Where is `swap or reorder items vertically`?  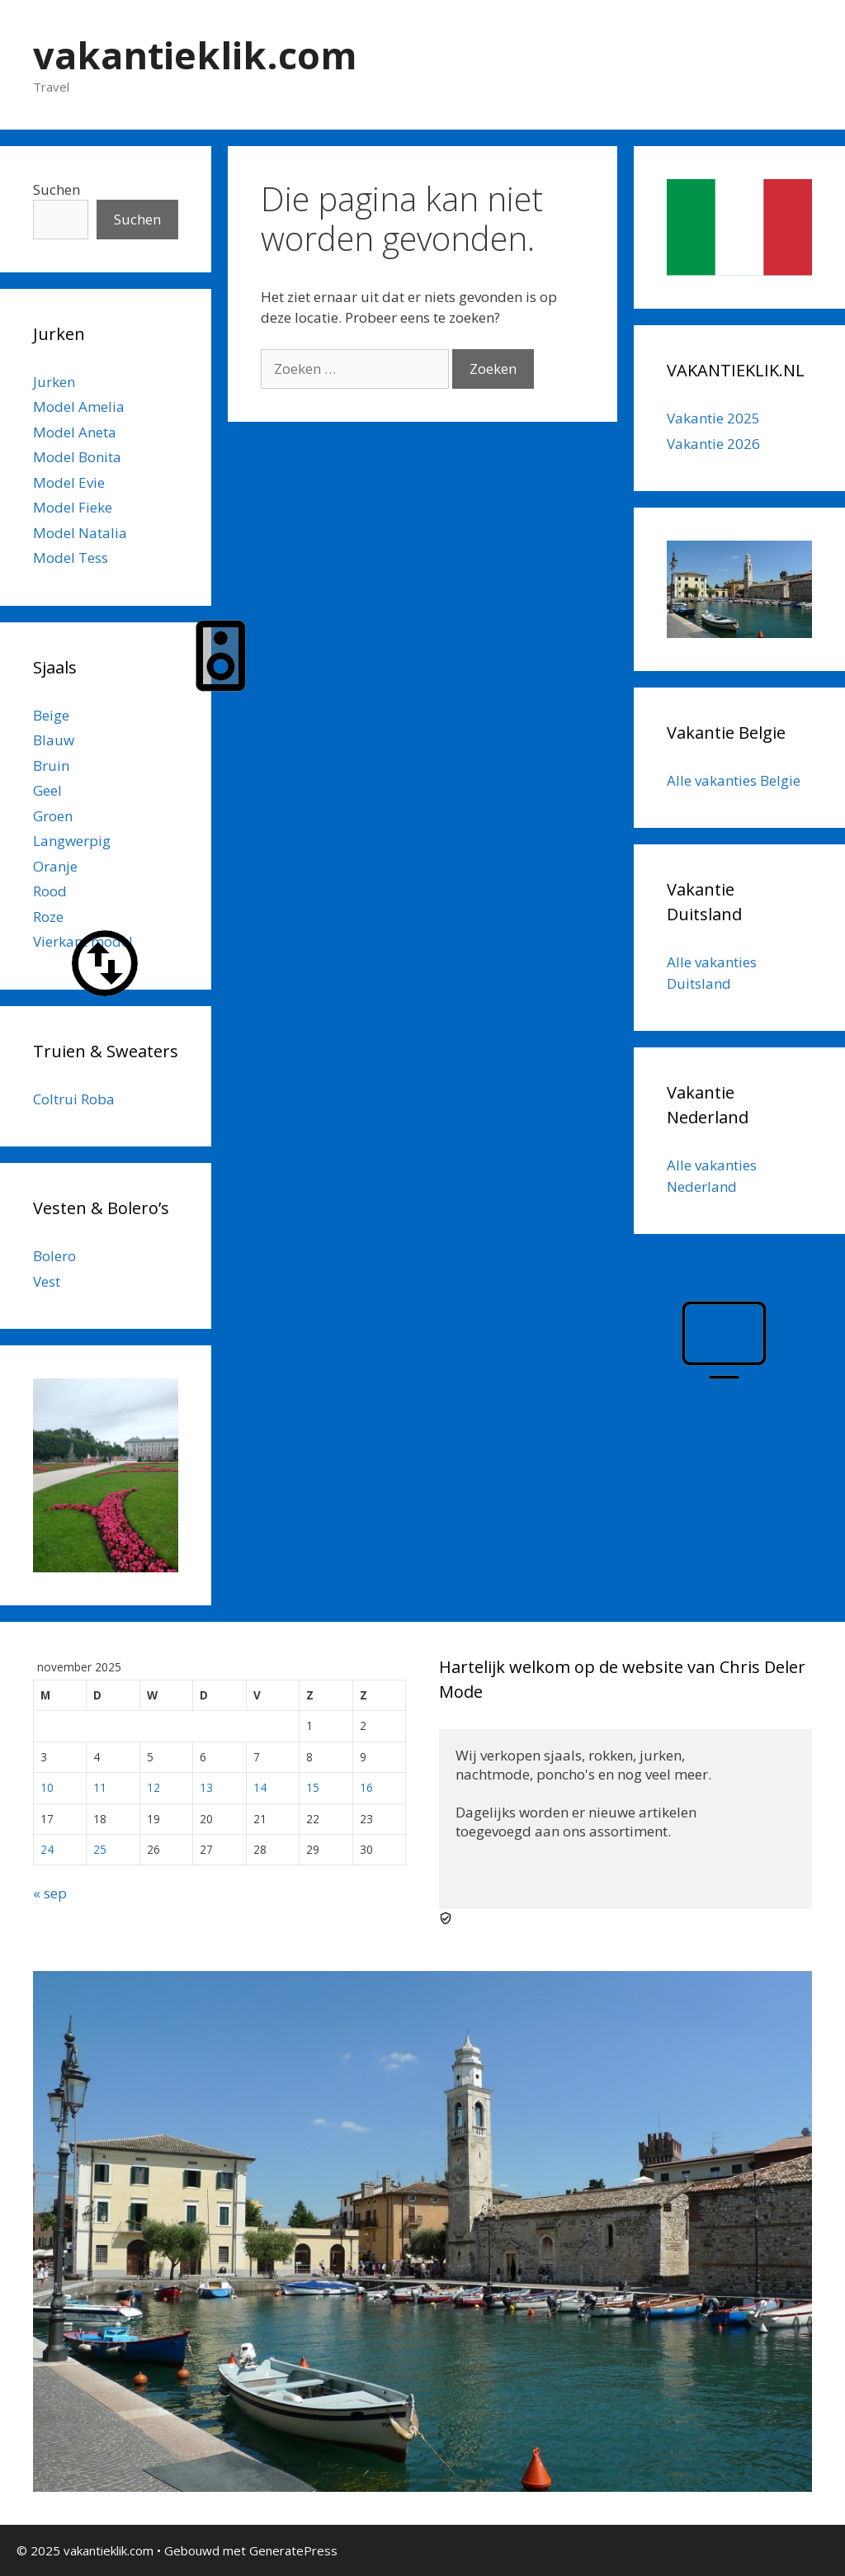 swap or reorder items vertically is located at coordinates (105, 963).